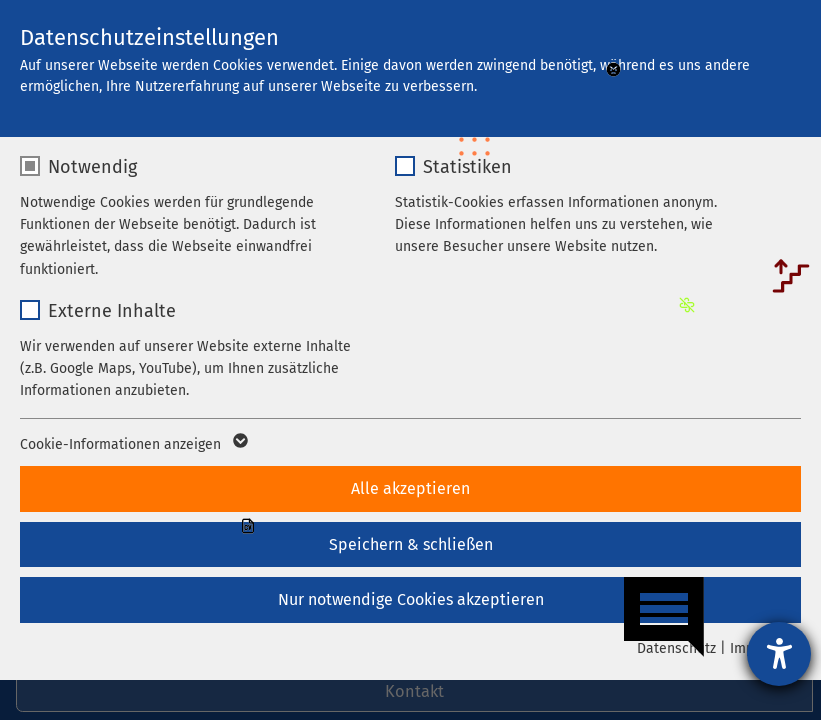 The height and width of the screenshot is (720, 821). What do you see at coordinates (791, 276) in the screenshot?
I see `go up to the next floor` at bounding box center [791, 276].